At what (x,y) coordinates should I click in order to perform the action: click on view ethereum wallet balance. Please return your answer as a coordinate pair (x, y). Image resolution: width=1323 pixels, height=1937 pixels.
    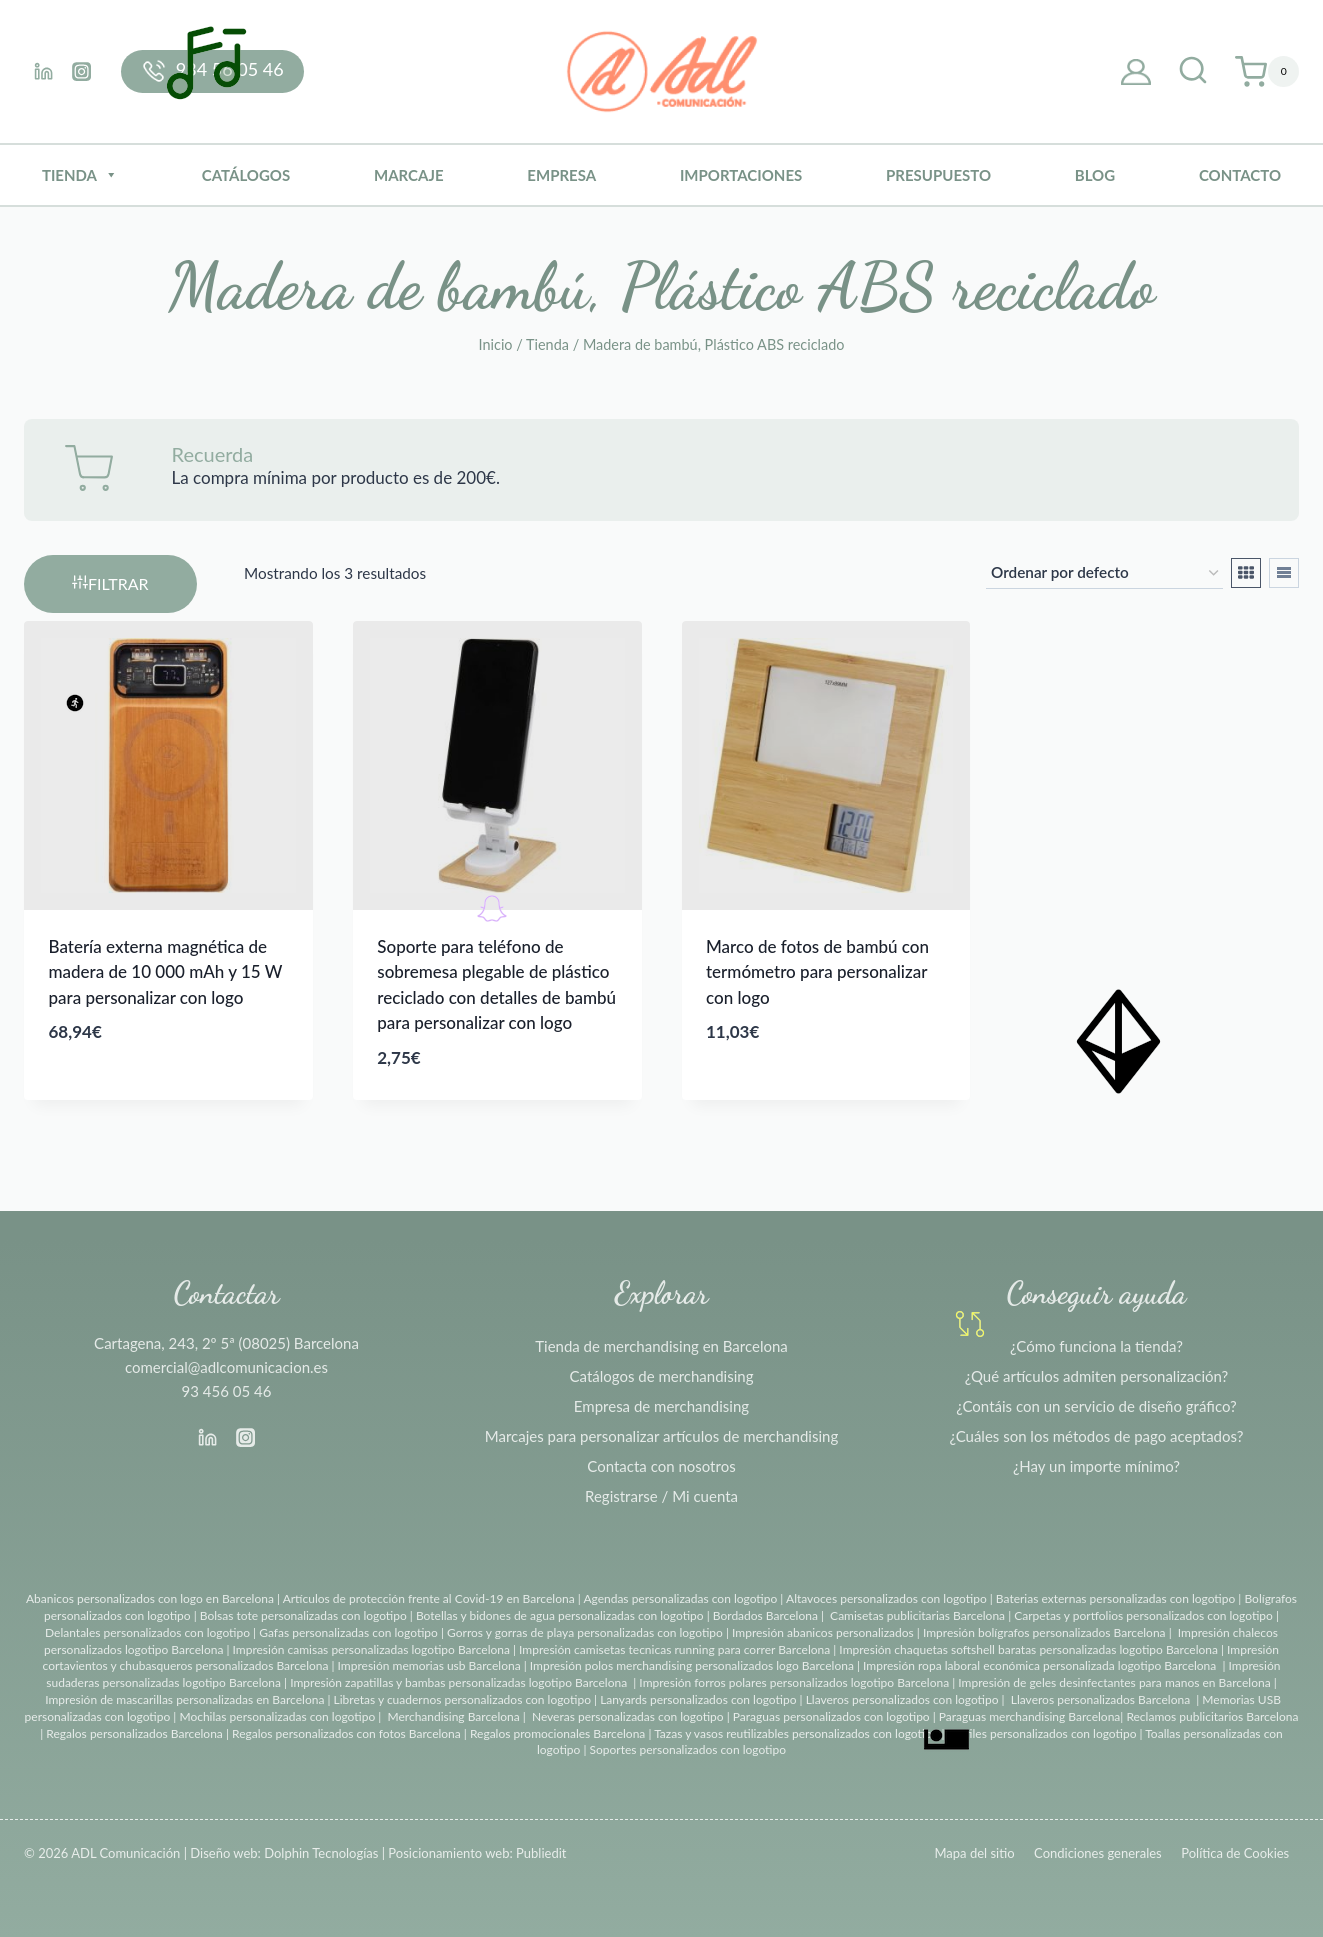
    Looking at the image, I should click on (1118, 1041).